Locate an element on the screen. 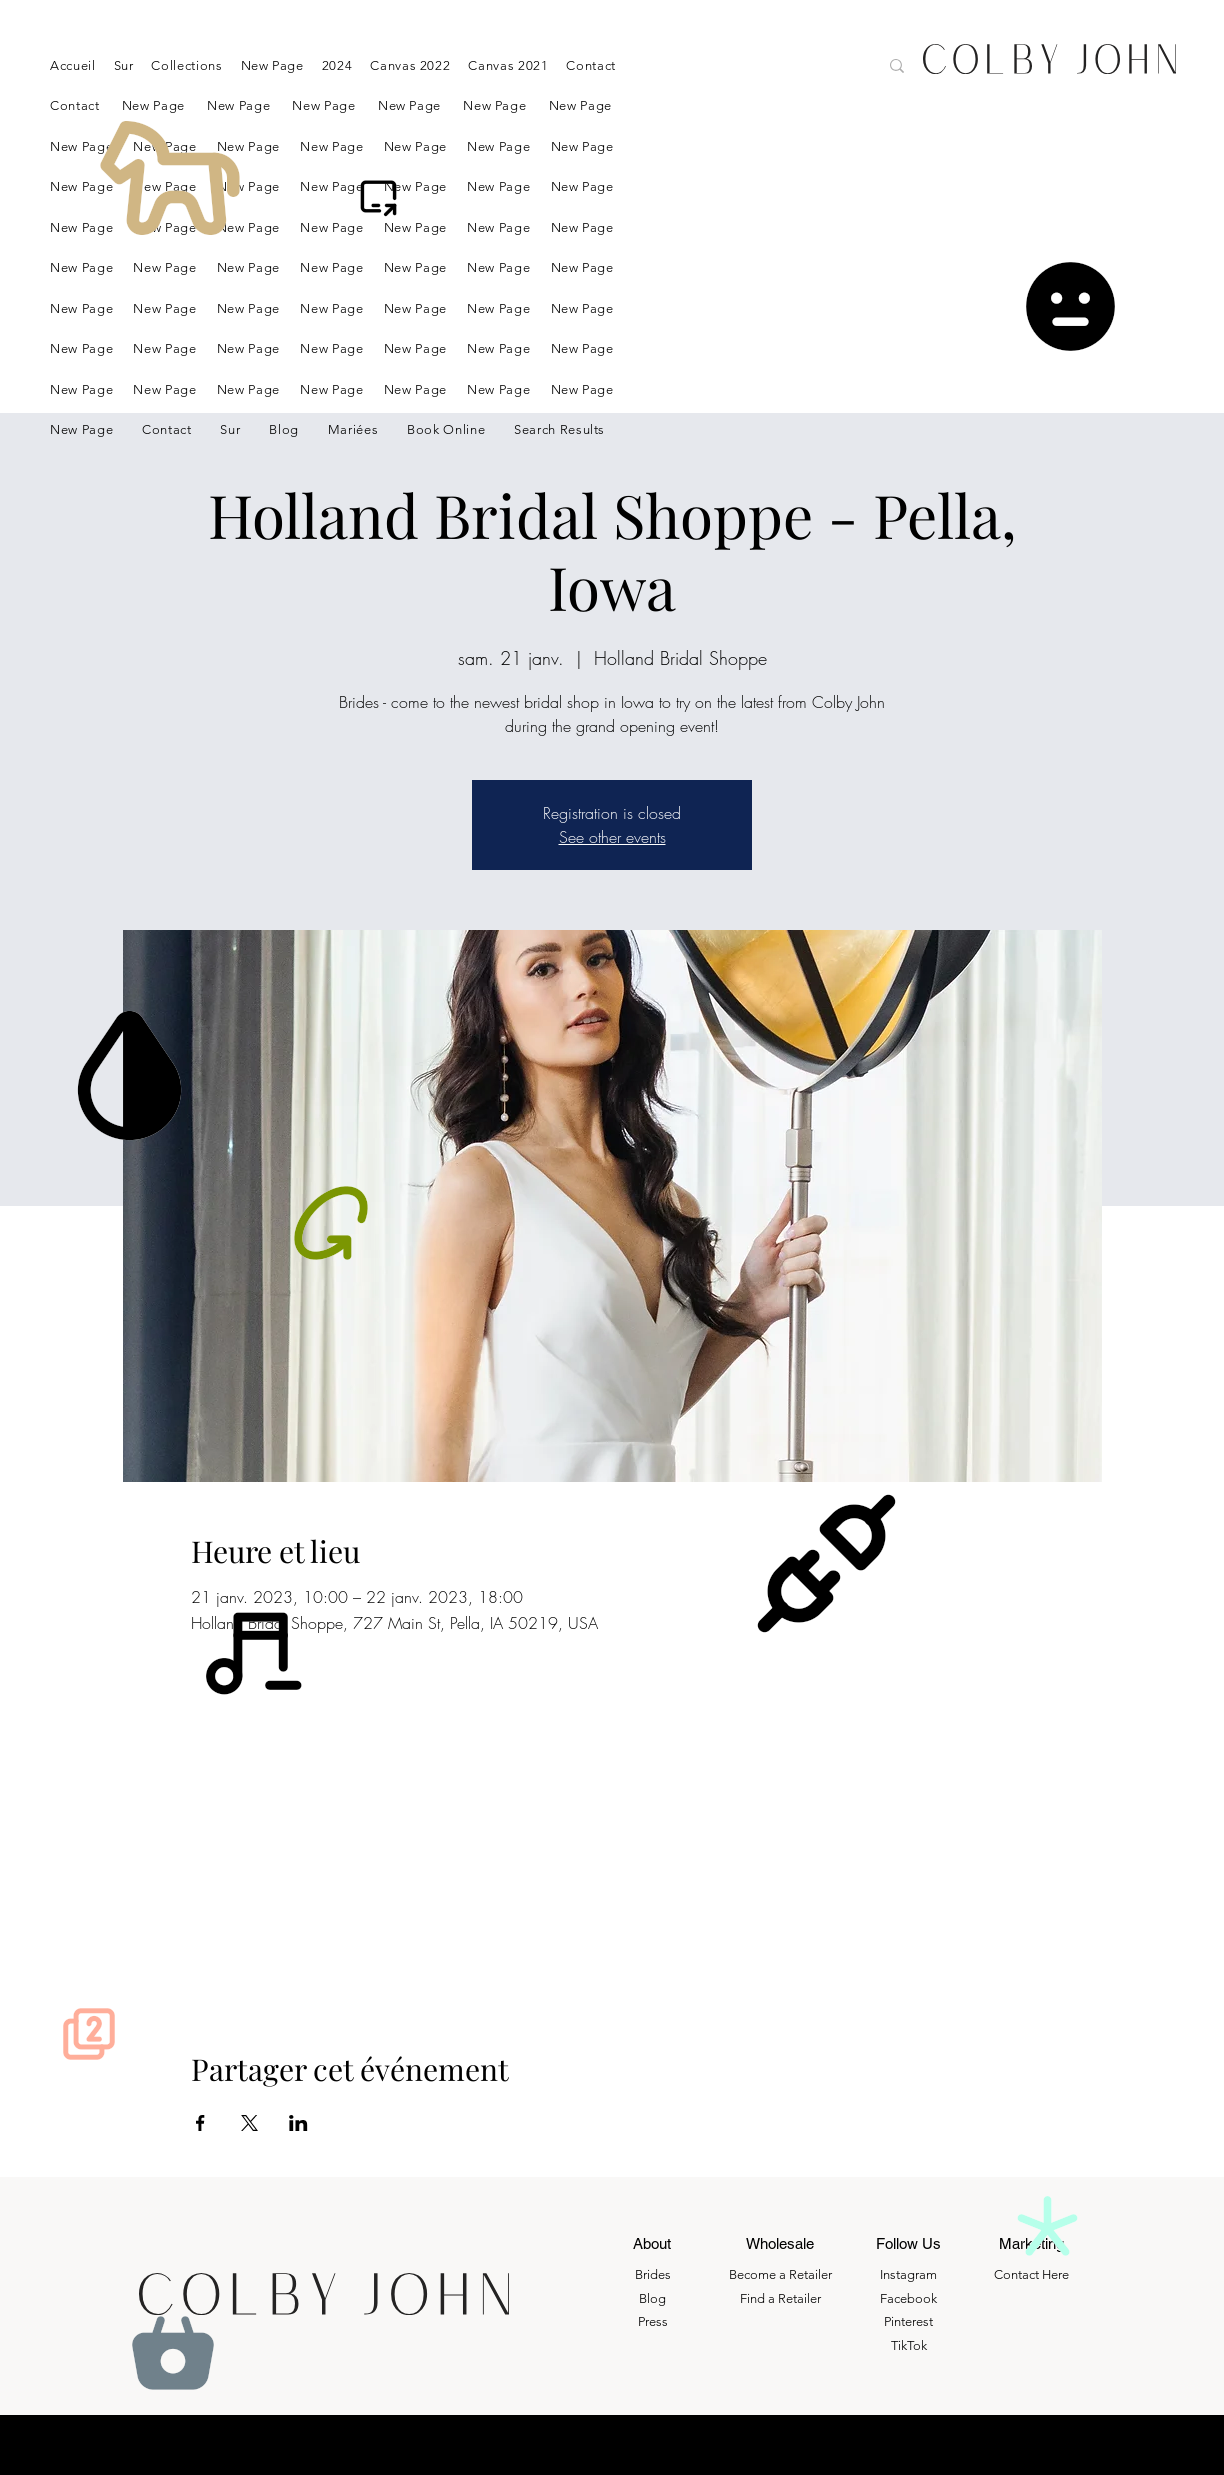 This screenshot has height=2475, width=1224. rate your experience as neutral is located at coordinates (1070, 306).